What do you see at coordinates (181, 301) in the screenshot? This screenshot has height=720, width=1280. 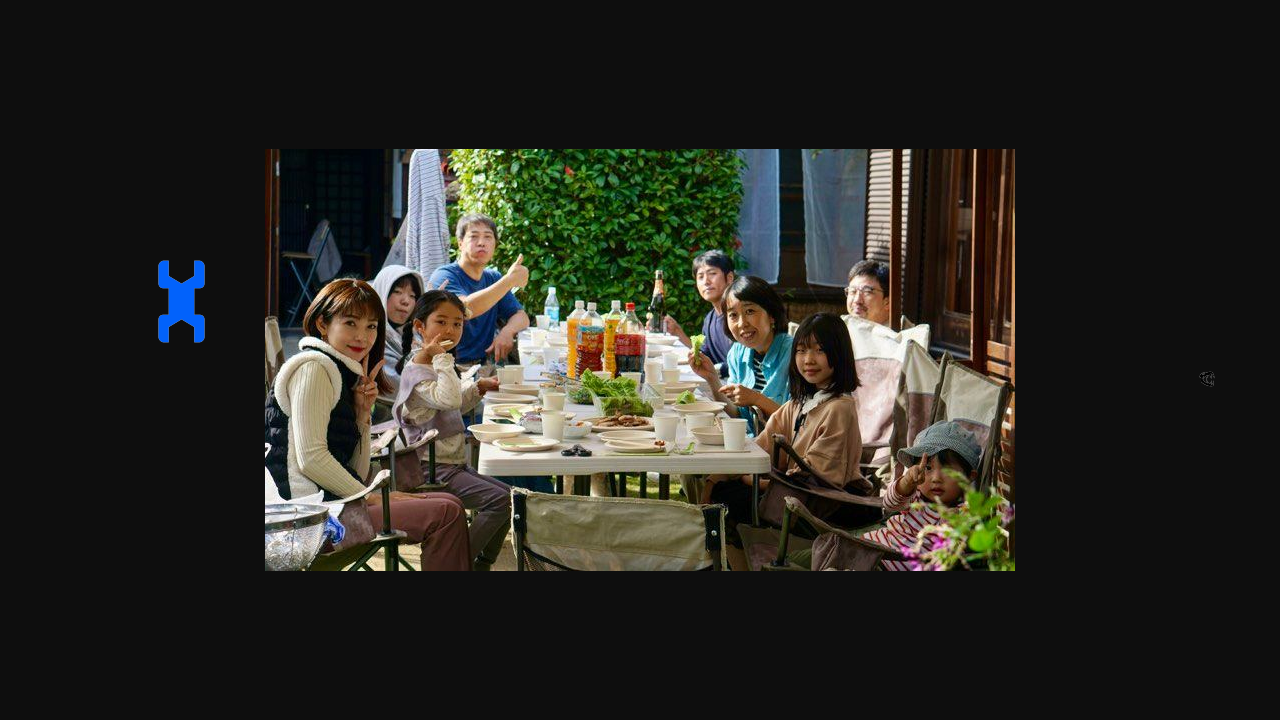 I see `access settings or configuration options` at bounding box center [181, 301].